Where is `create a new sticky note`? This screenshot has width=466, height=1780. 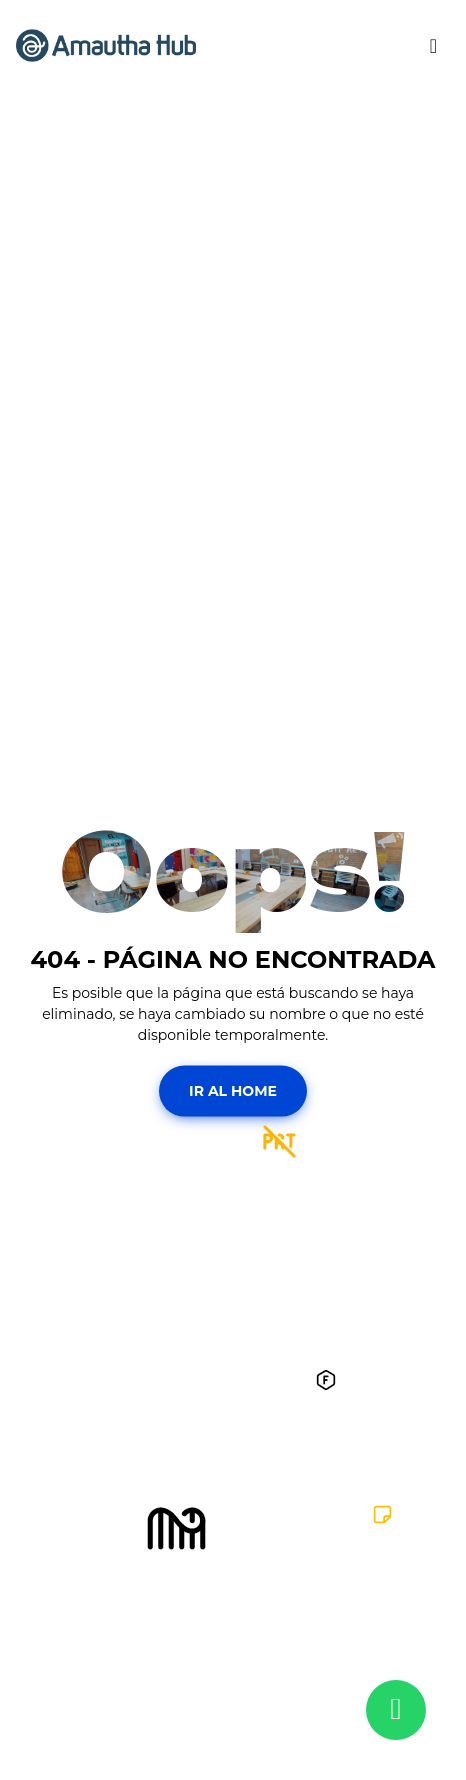
create a new sticky note is located at coordinates (382, 1514).